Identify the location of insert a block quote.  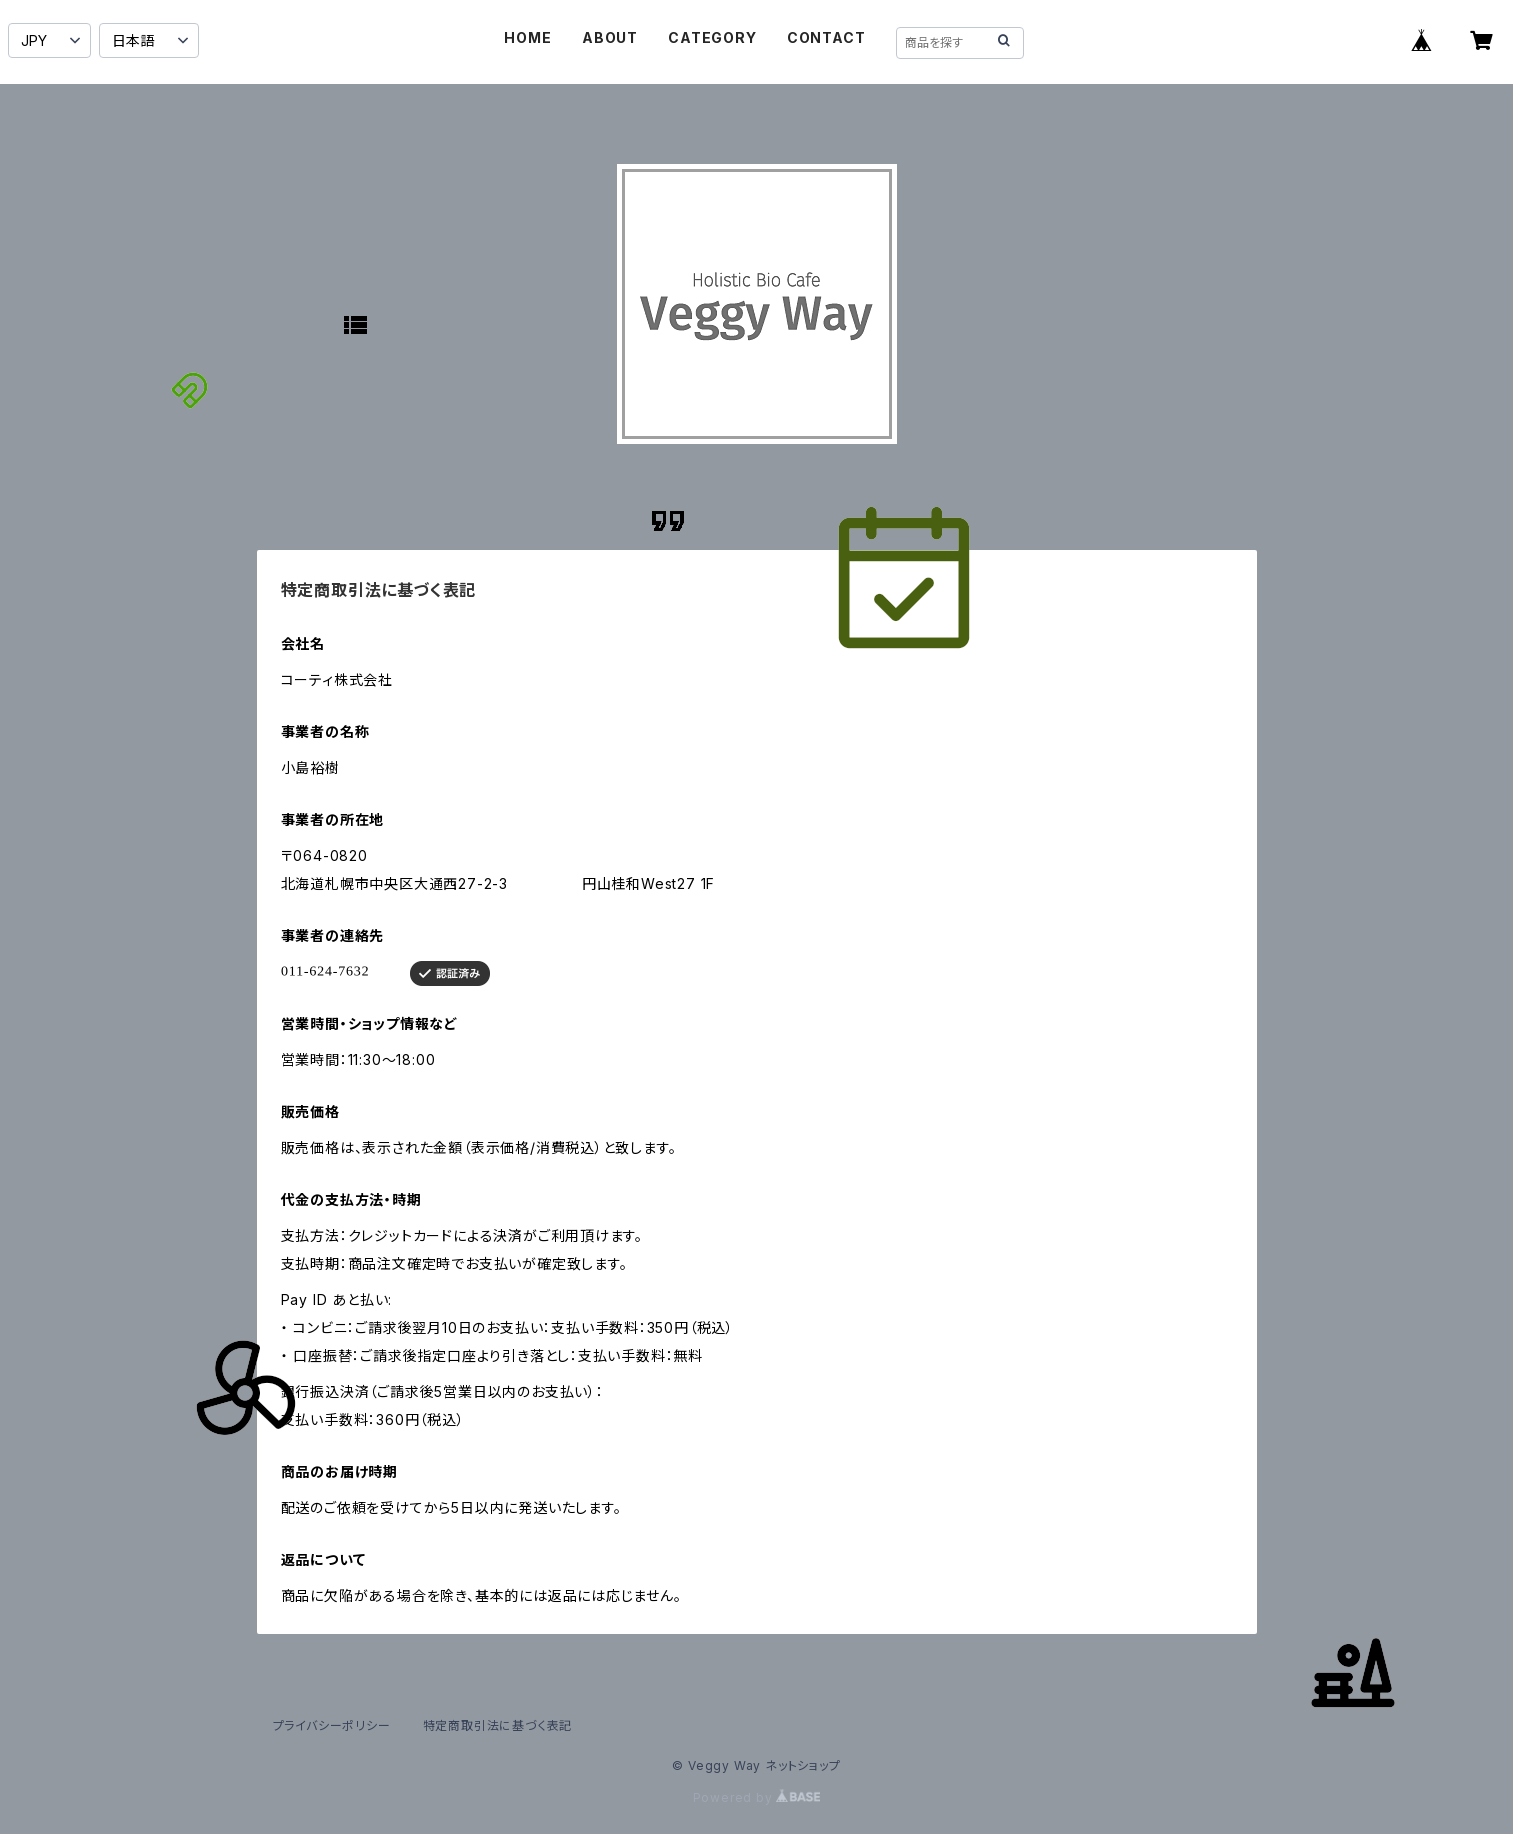
(668, 521).